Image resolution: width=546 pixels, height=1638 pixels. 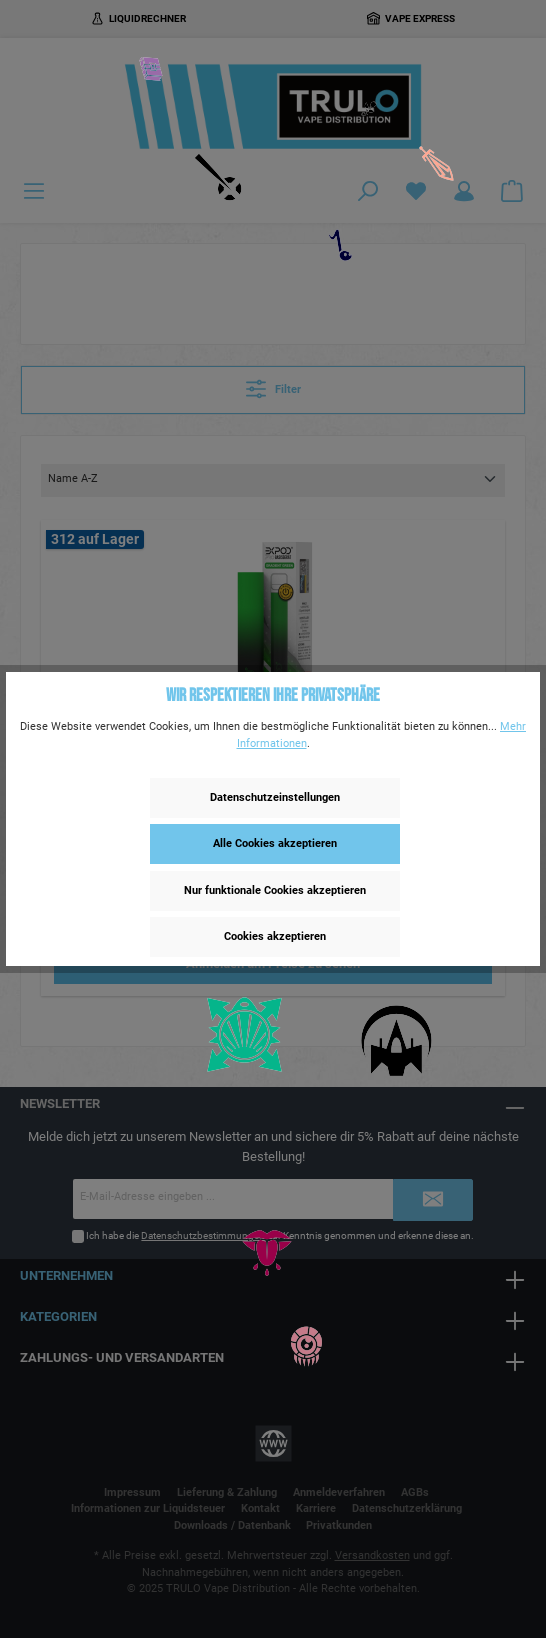 I want to click on indicates a closed or dormant plant in a gardening game, so click(x=369, y=109).